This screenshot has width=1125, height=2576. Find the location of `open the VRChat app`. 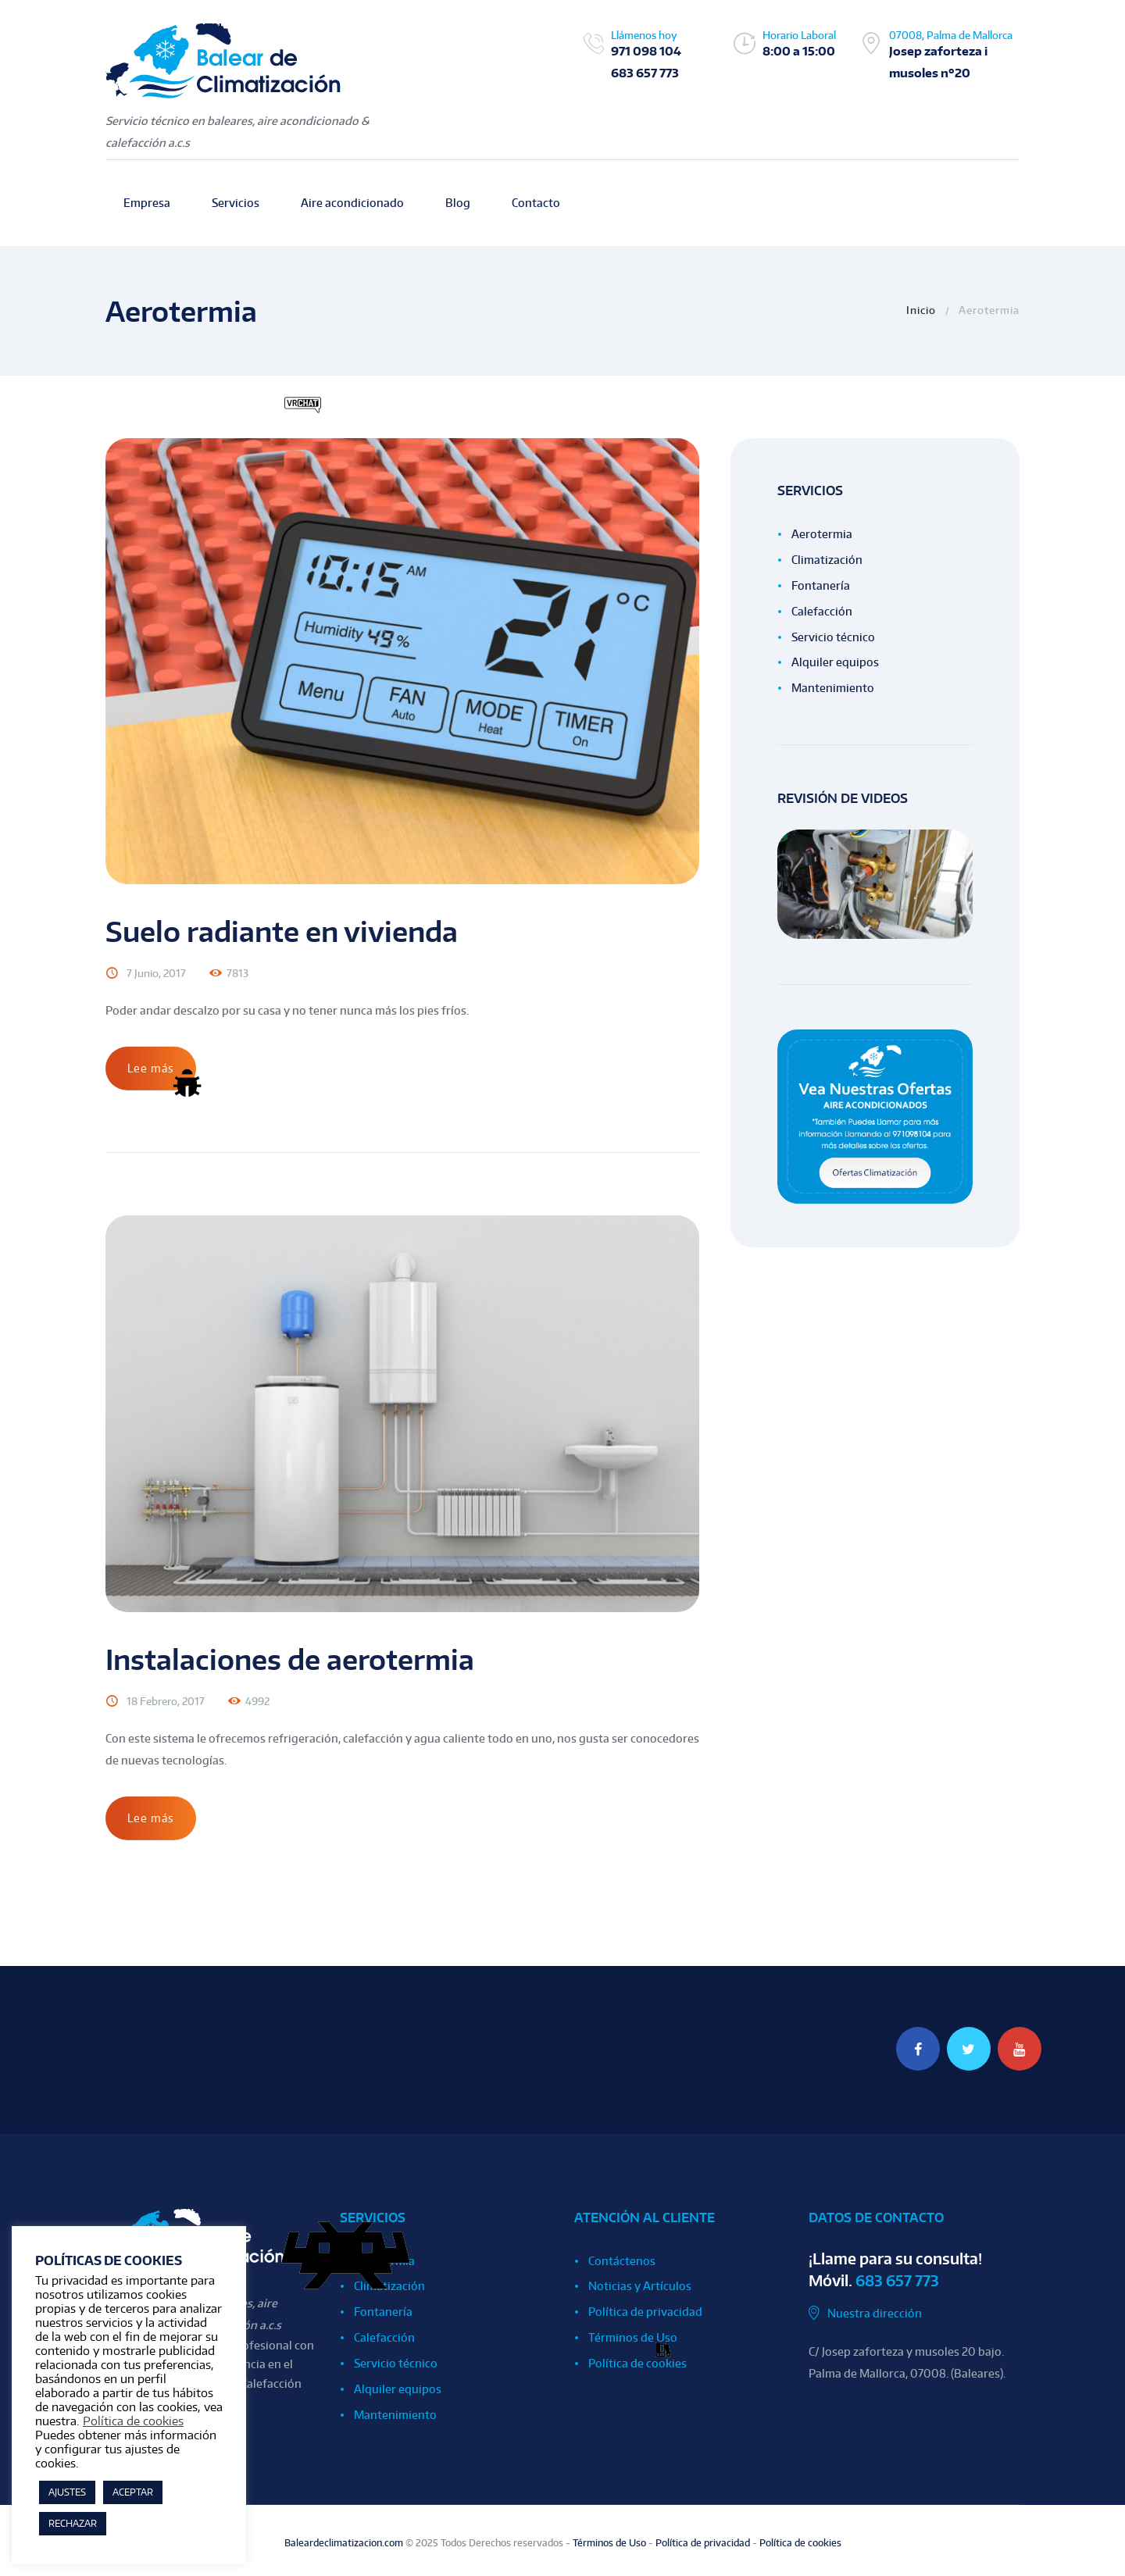

open the VRChat app is located at coordinates (302, 405).